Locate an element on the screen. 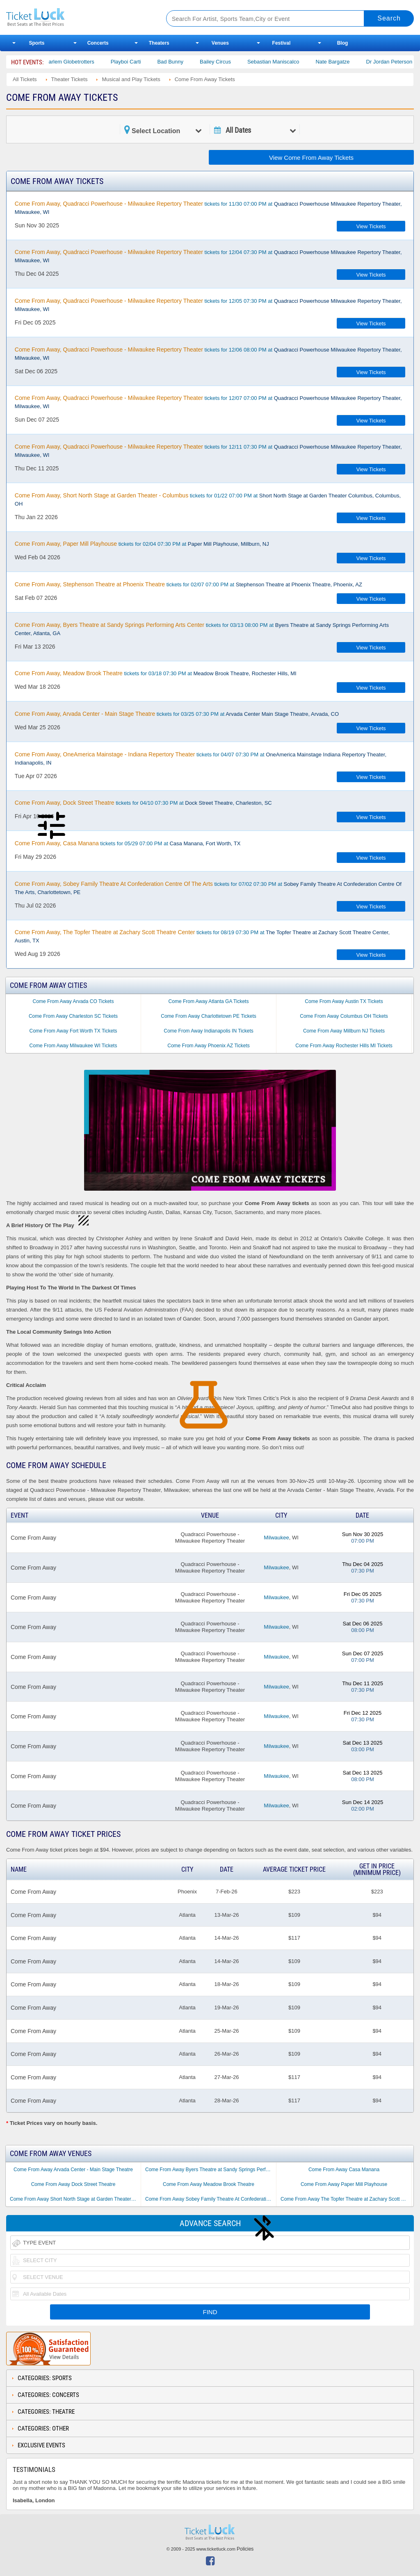  access experimental or beta features is located at coordinates (203, 1405).